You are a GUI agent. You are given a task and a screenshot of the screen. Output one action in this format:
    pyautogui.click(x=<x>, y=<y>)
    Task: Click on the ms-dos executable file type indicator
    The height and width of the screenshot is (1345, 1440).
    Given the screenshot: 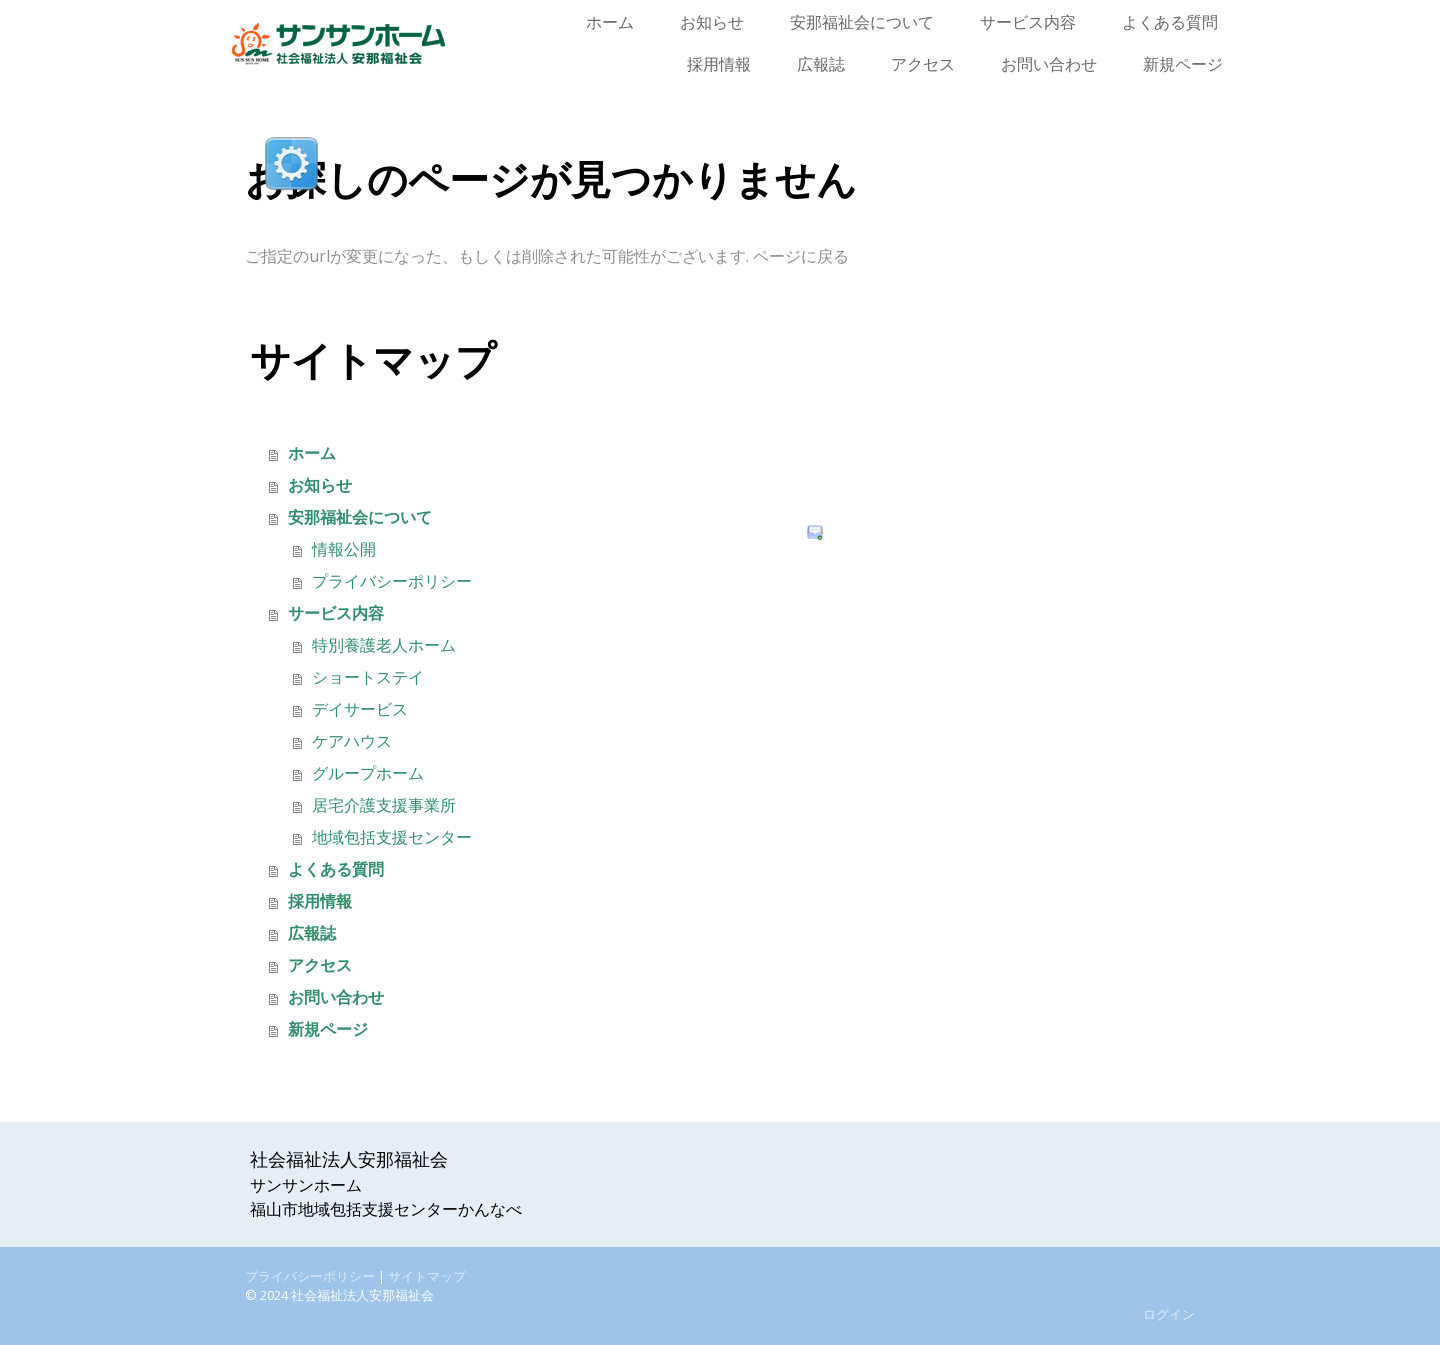 What is the action you would take?
    pyautogui.click(x=291, y=163)
    